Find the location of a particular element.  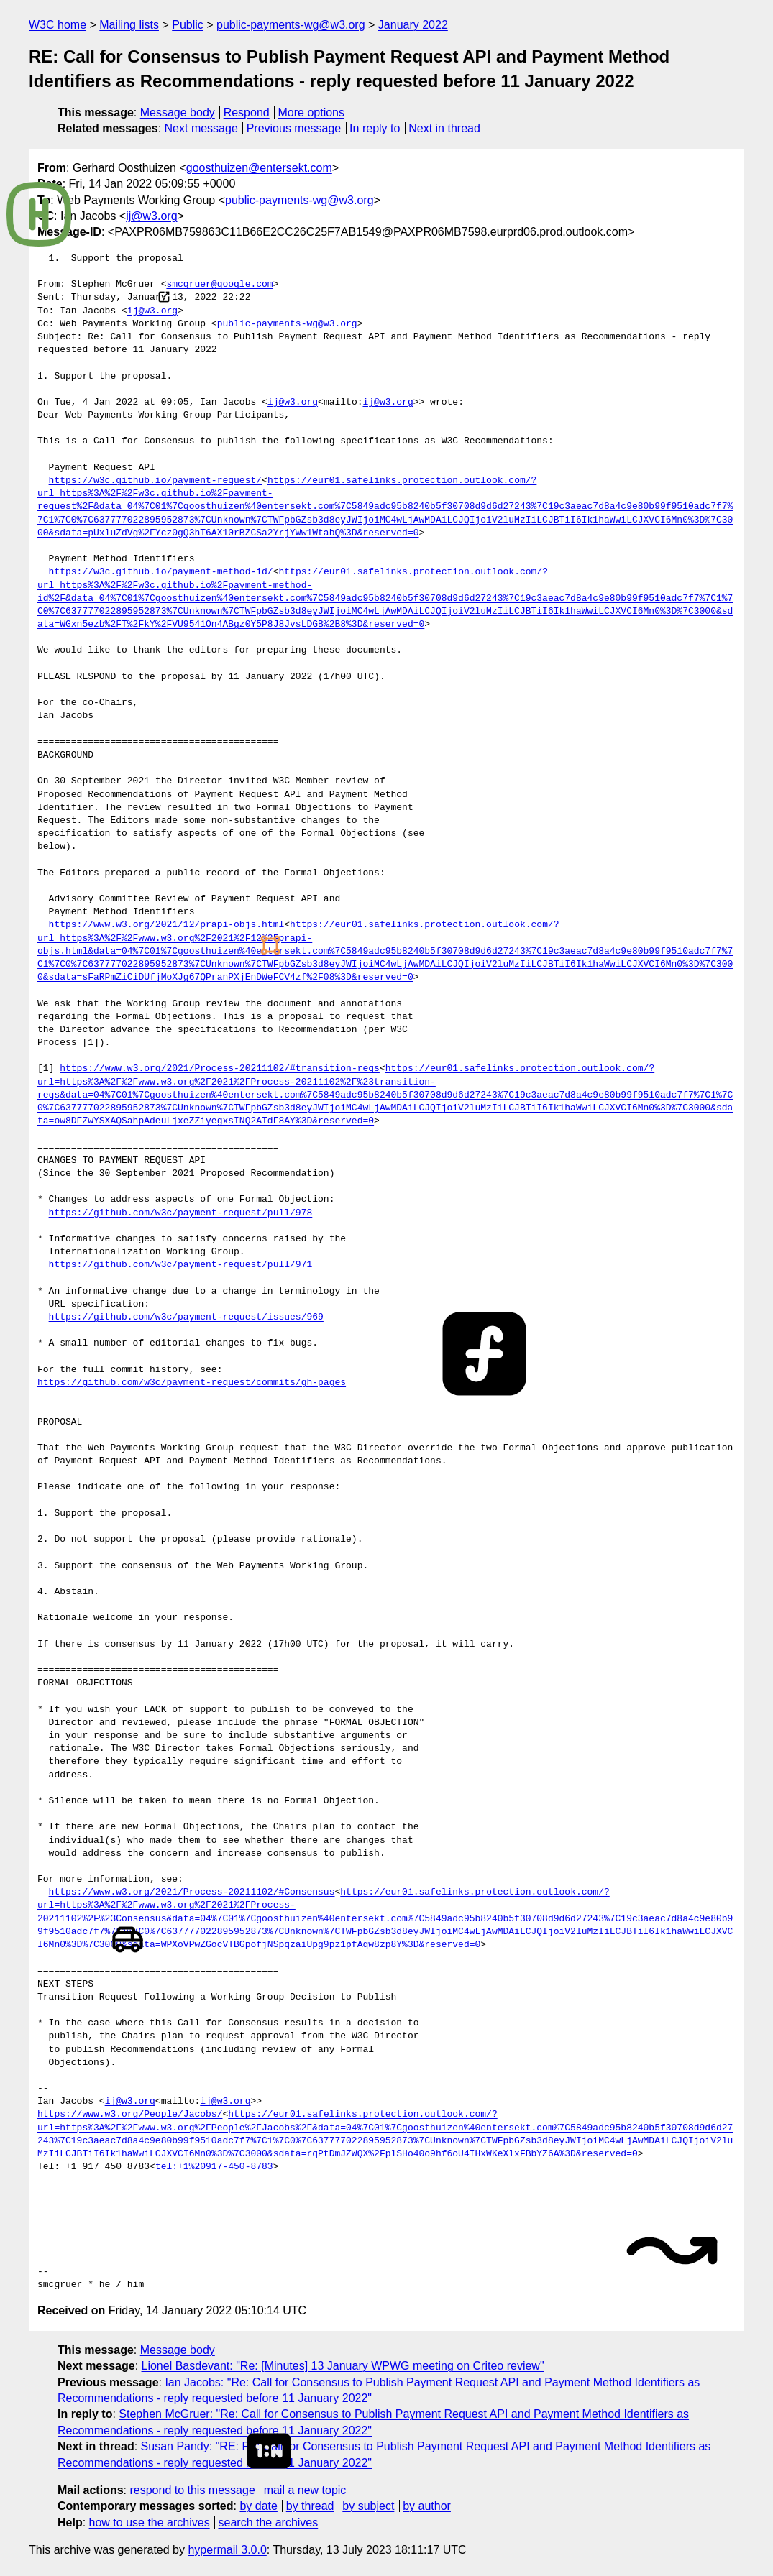

open link in a new tab or window is located at coordinates (164, 297).